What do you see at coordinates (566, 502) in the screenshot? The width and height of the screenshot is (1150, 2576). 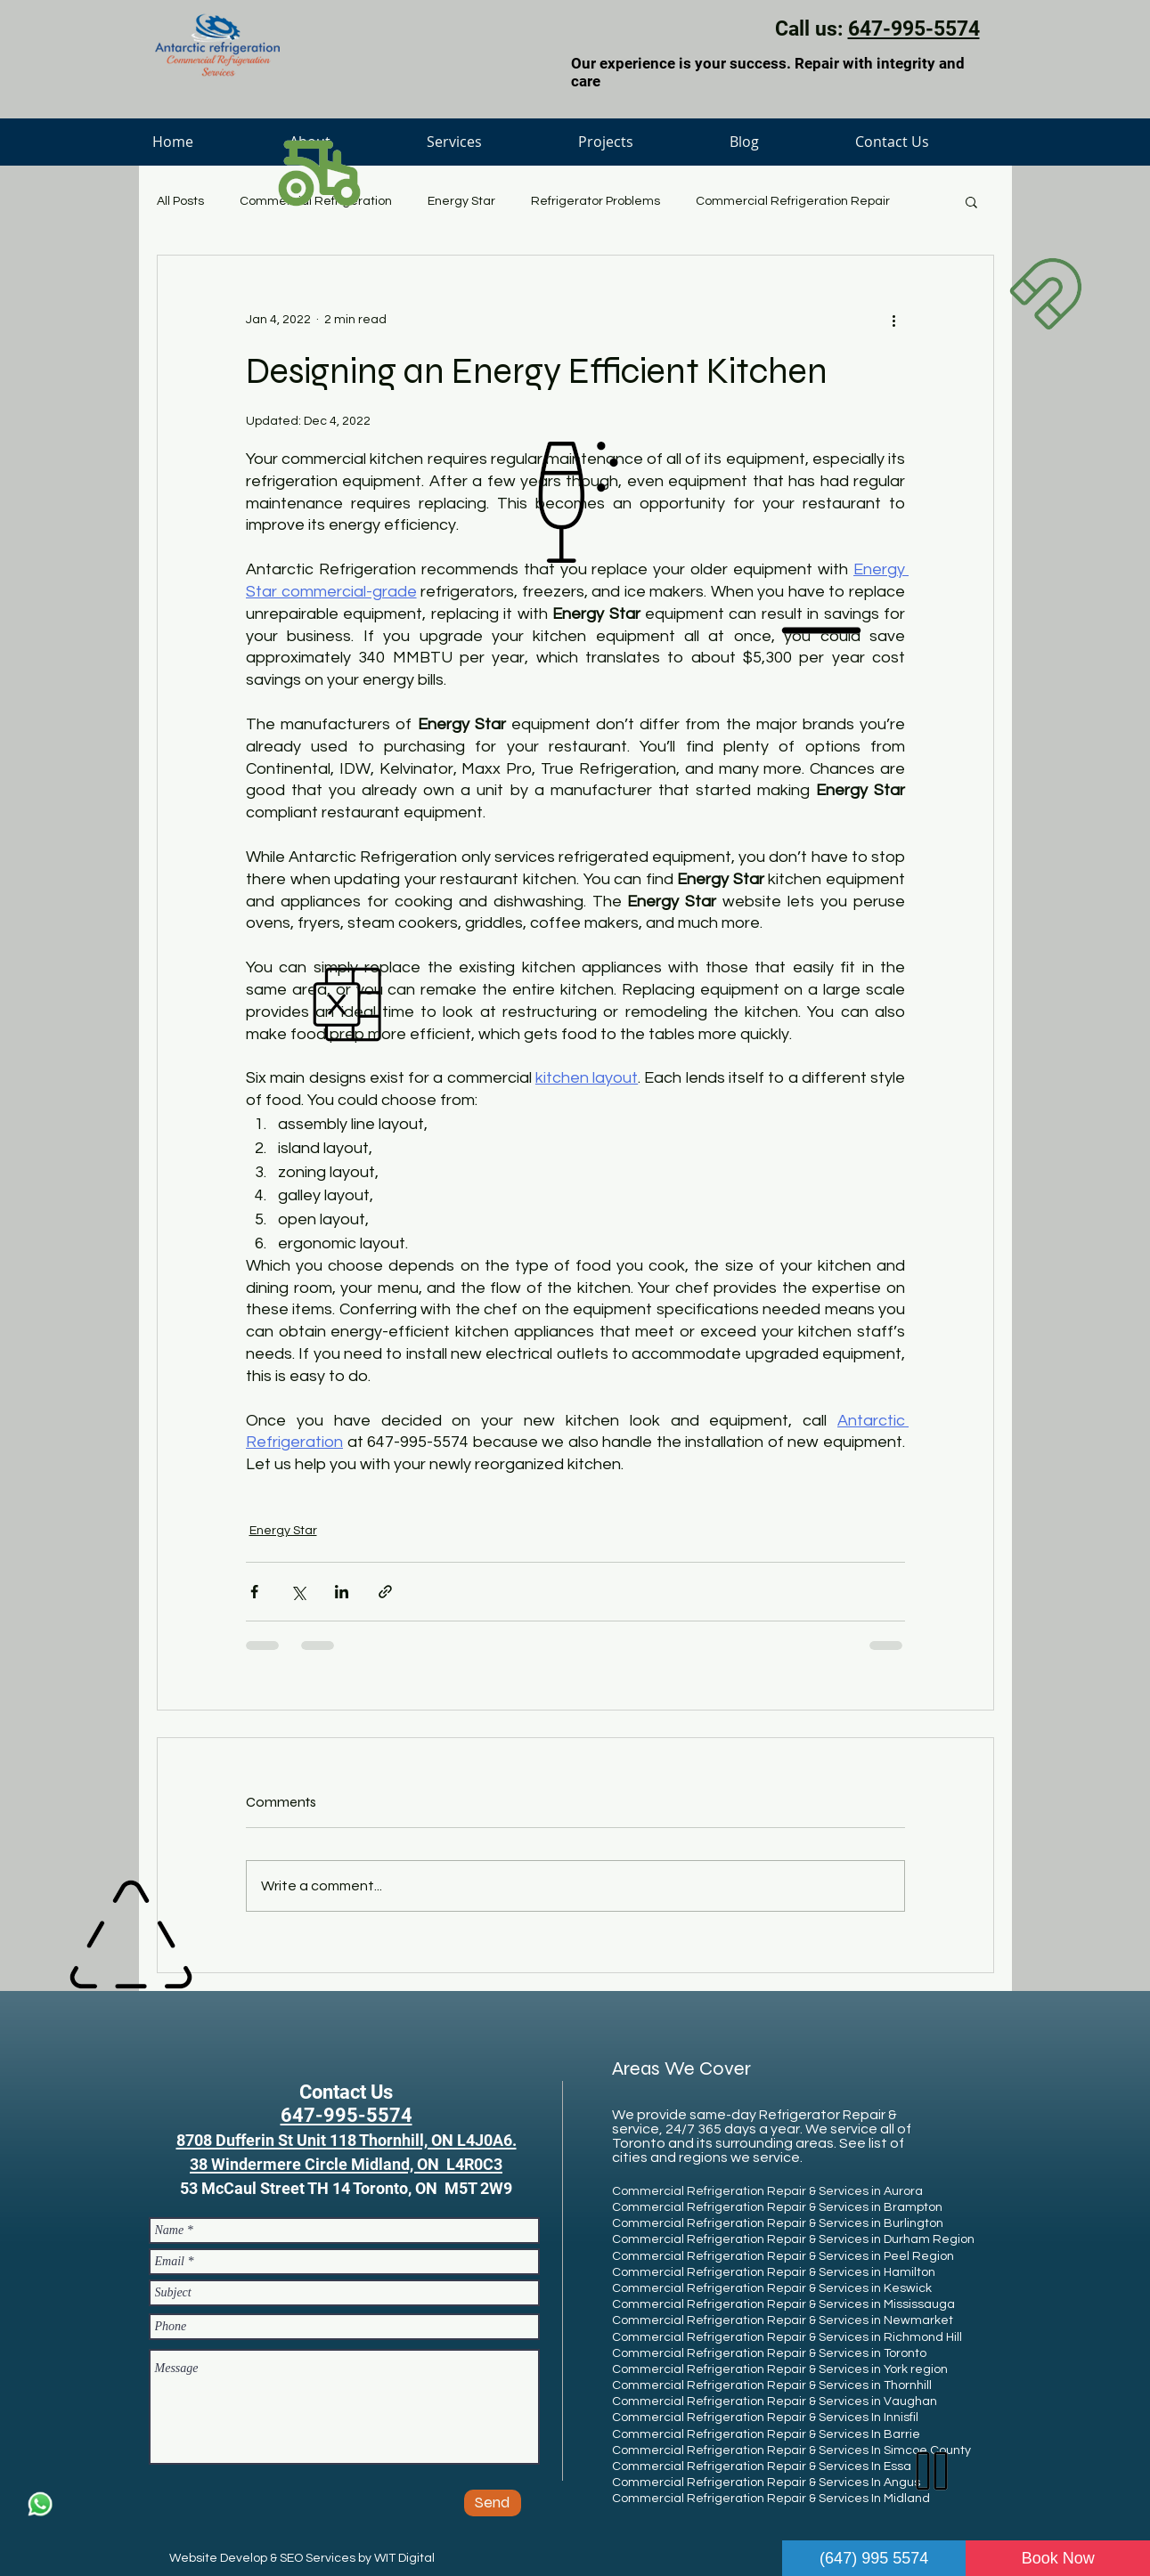 I see `celebrate an achievement or milestone` at bounding box center [566, 502].